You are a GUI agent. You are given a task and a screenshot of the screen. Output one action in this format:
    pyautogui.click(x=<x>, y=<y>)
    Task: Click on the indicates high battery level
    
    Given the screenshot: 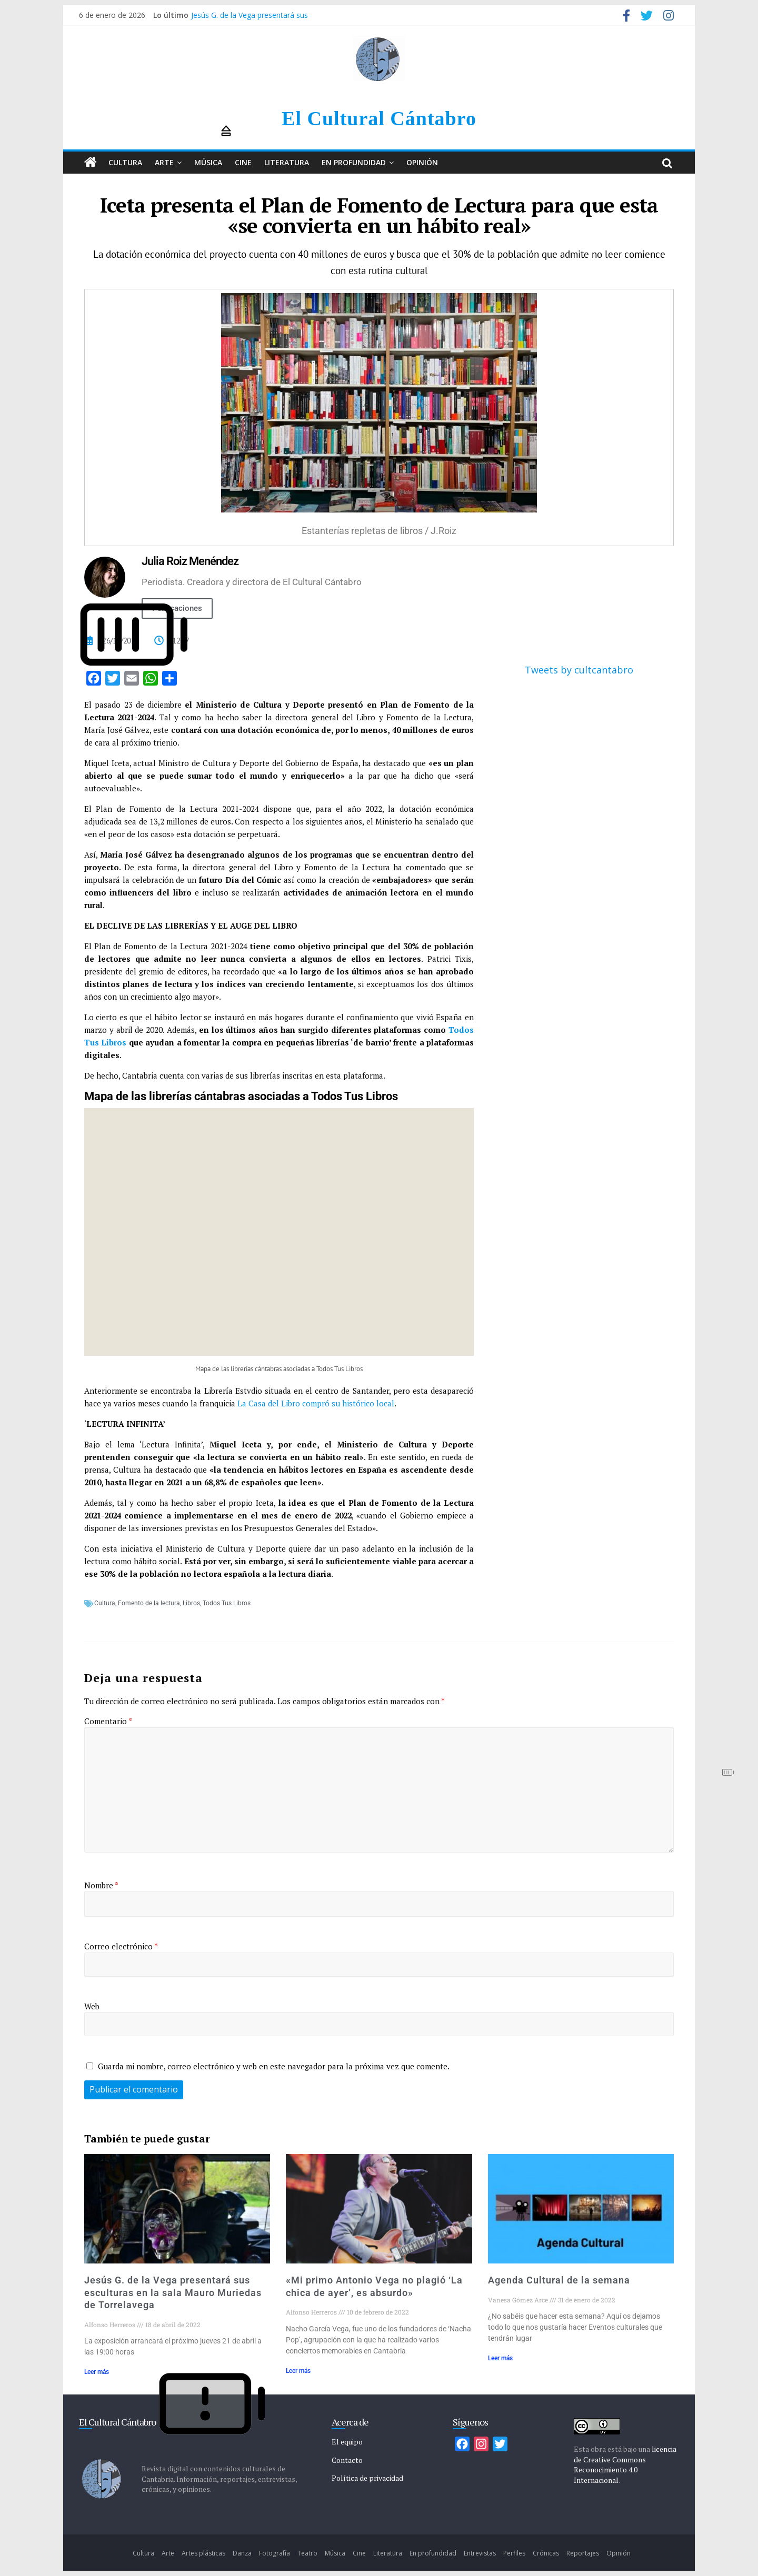 What is the action you would take?
    pyautogui.click(x=132, y=635)
    